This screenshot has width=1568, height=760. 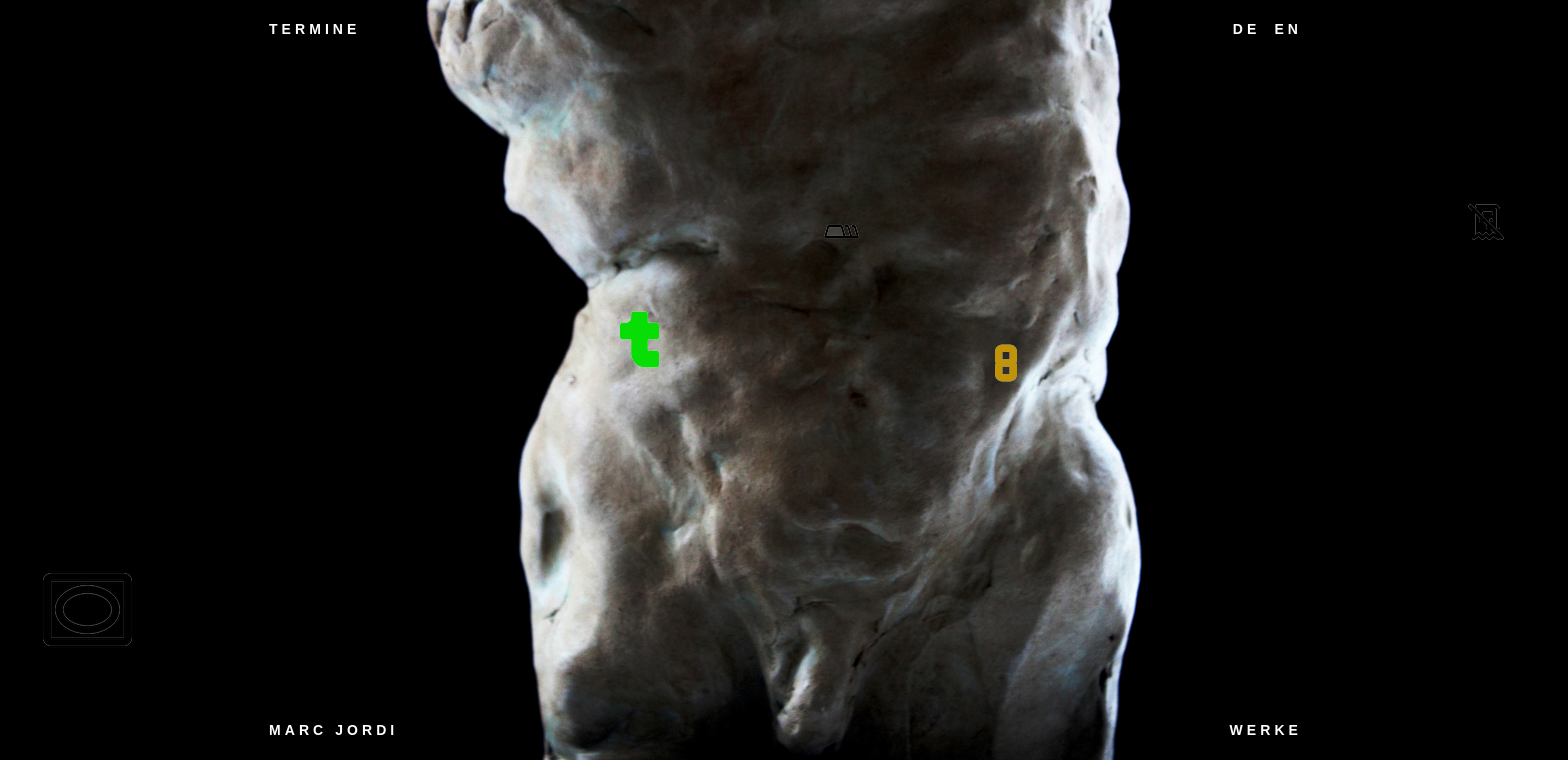 What do you see at coordinates (87, 609) in the screenshot?
I see `apply vignette effect to photo` at bounding box center [87, 609].